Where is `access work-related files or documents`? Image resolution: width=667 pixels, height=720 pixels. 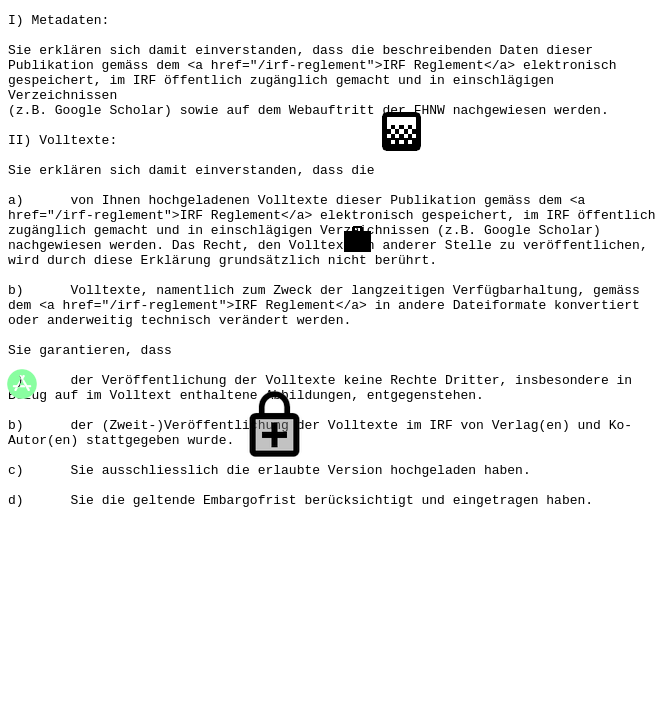 access work-related files or documents is located at coordinates (357, 239).